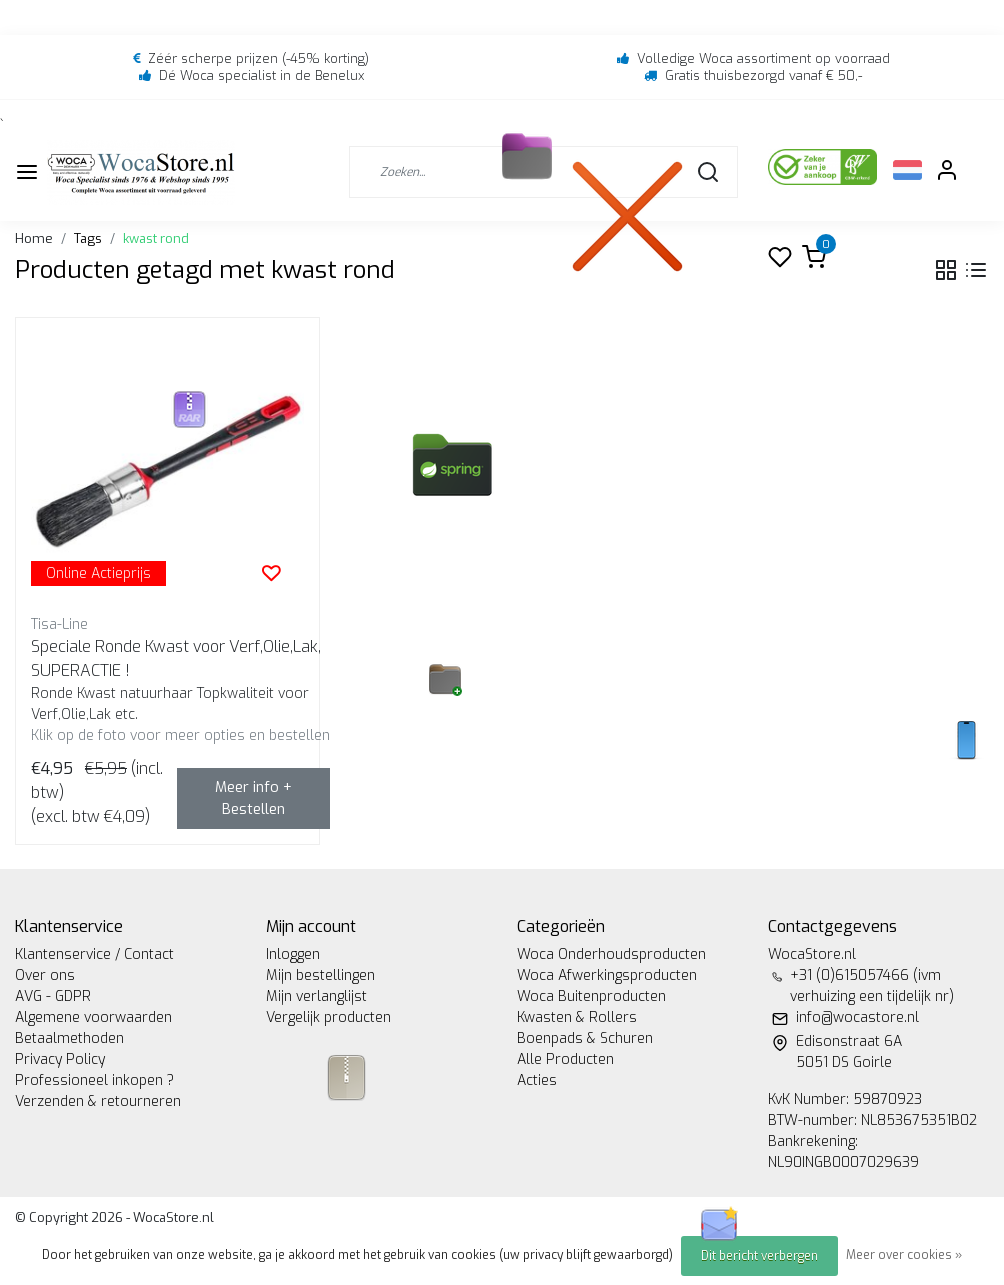 The height and width of the screenshot is (1285, 1004). What do you see at coordinates (719, 1225) in the screenshot?
I see `mark email as unread` at bounding box center [719, 1225].